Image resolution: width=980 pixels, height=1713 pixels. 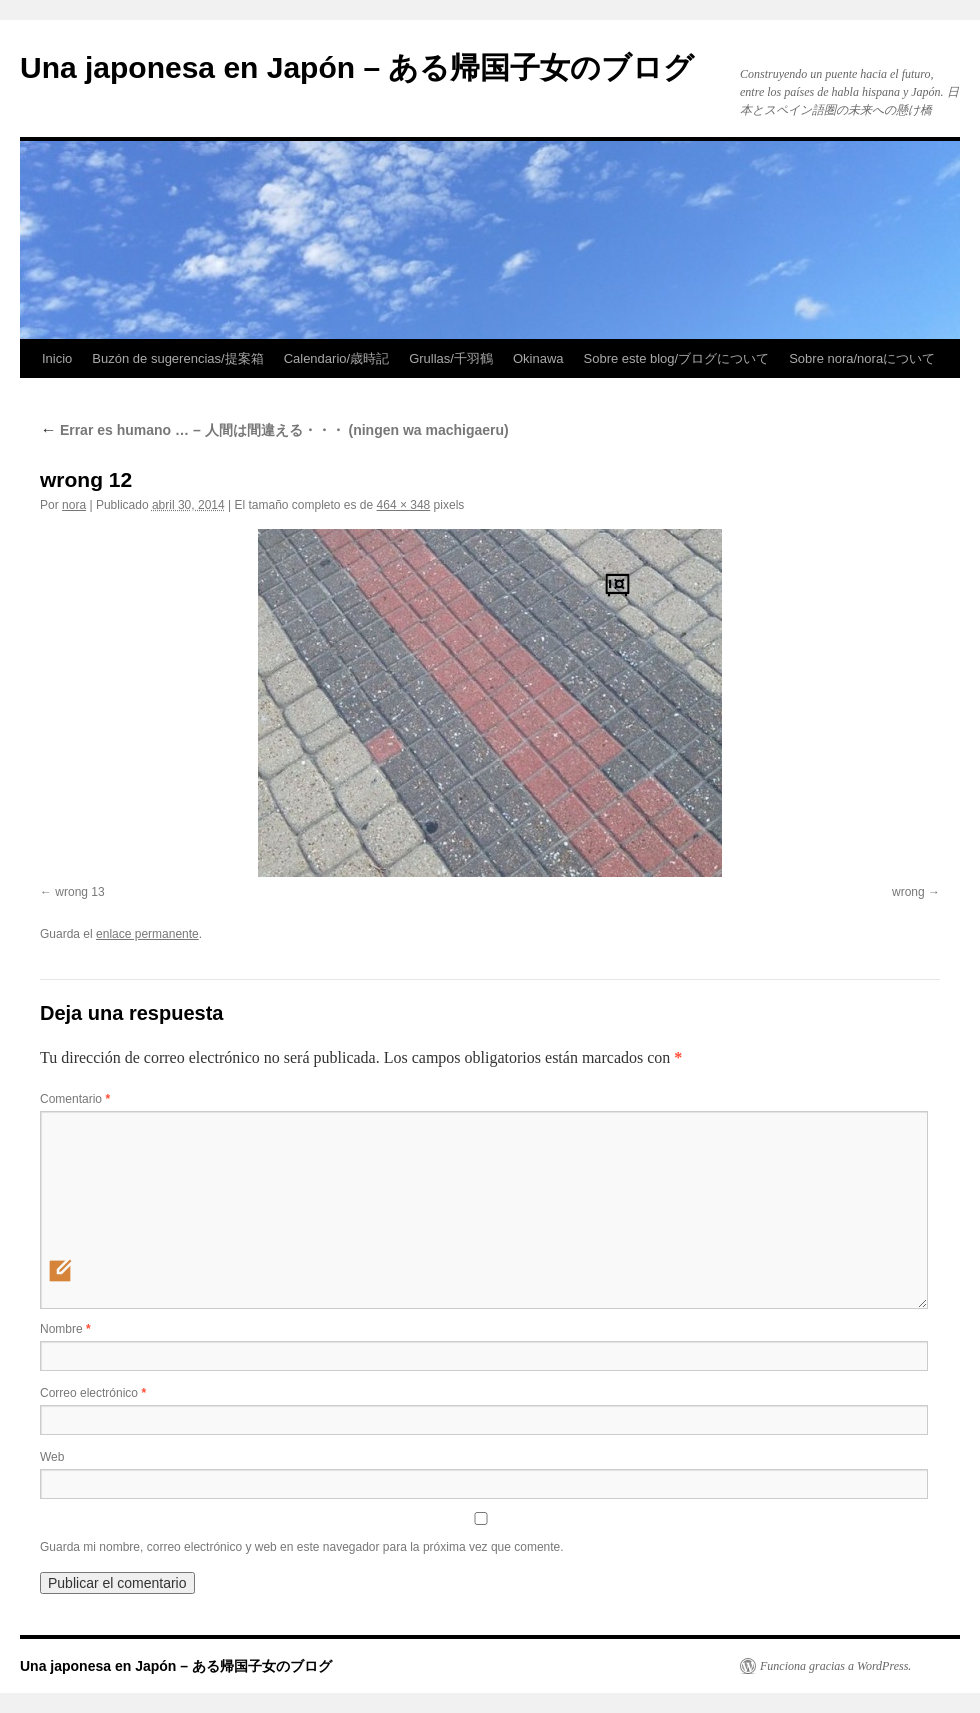 I want to click on access secure storage or vault features, so click(x=617, y=584).